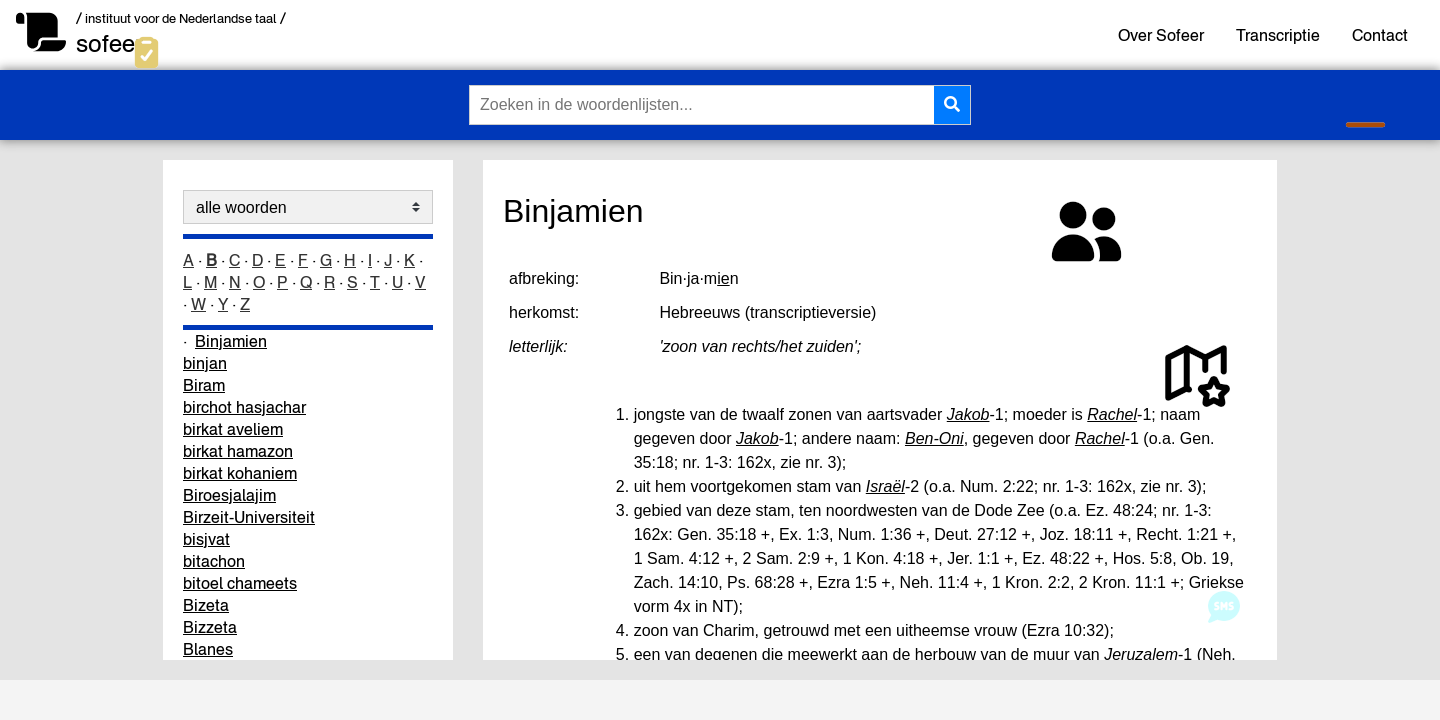 The image size is (1440, 720). Describe the element at coordinates (146, 52) in the screenshot. I see `mark task as complete` at that location.